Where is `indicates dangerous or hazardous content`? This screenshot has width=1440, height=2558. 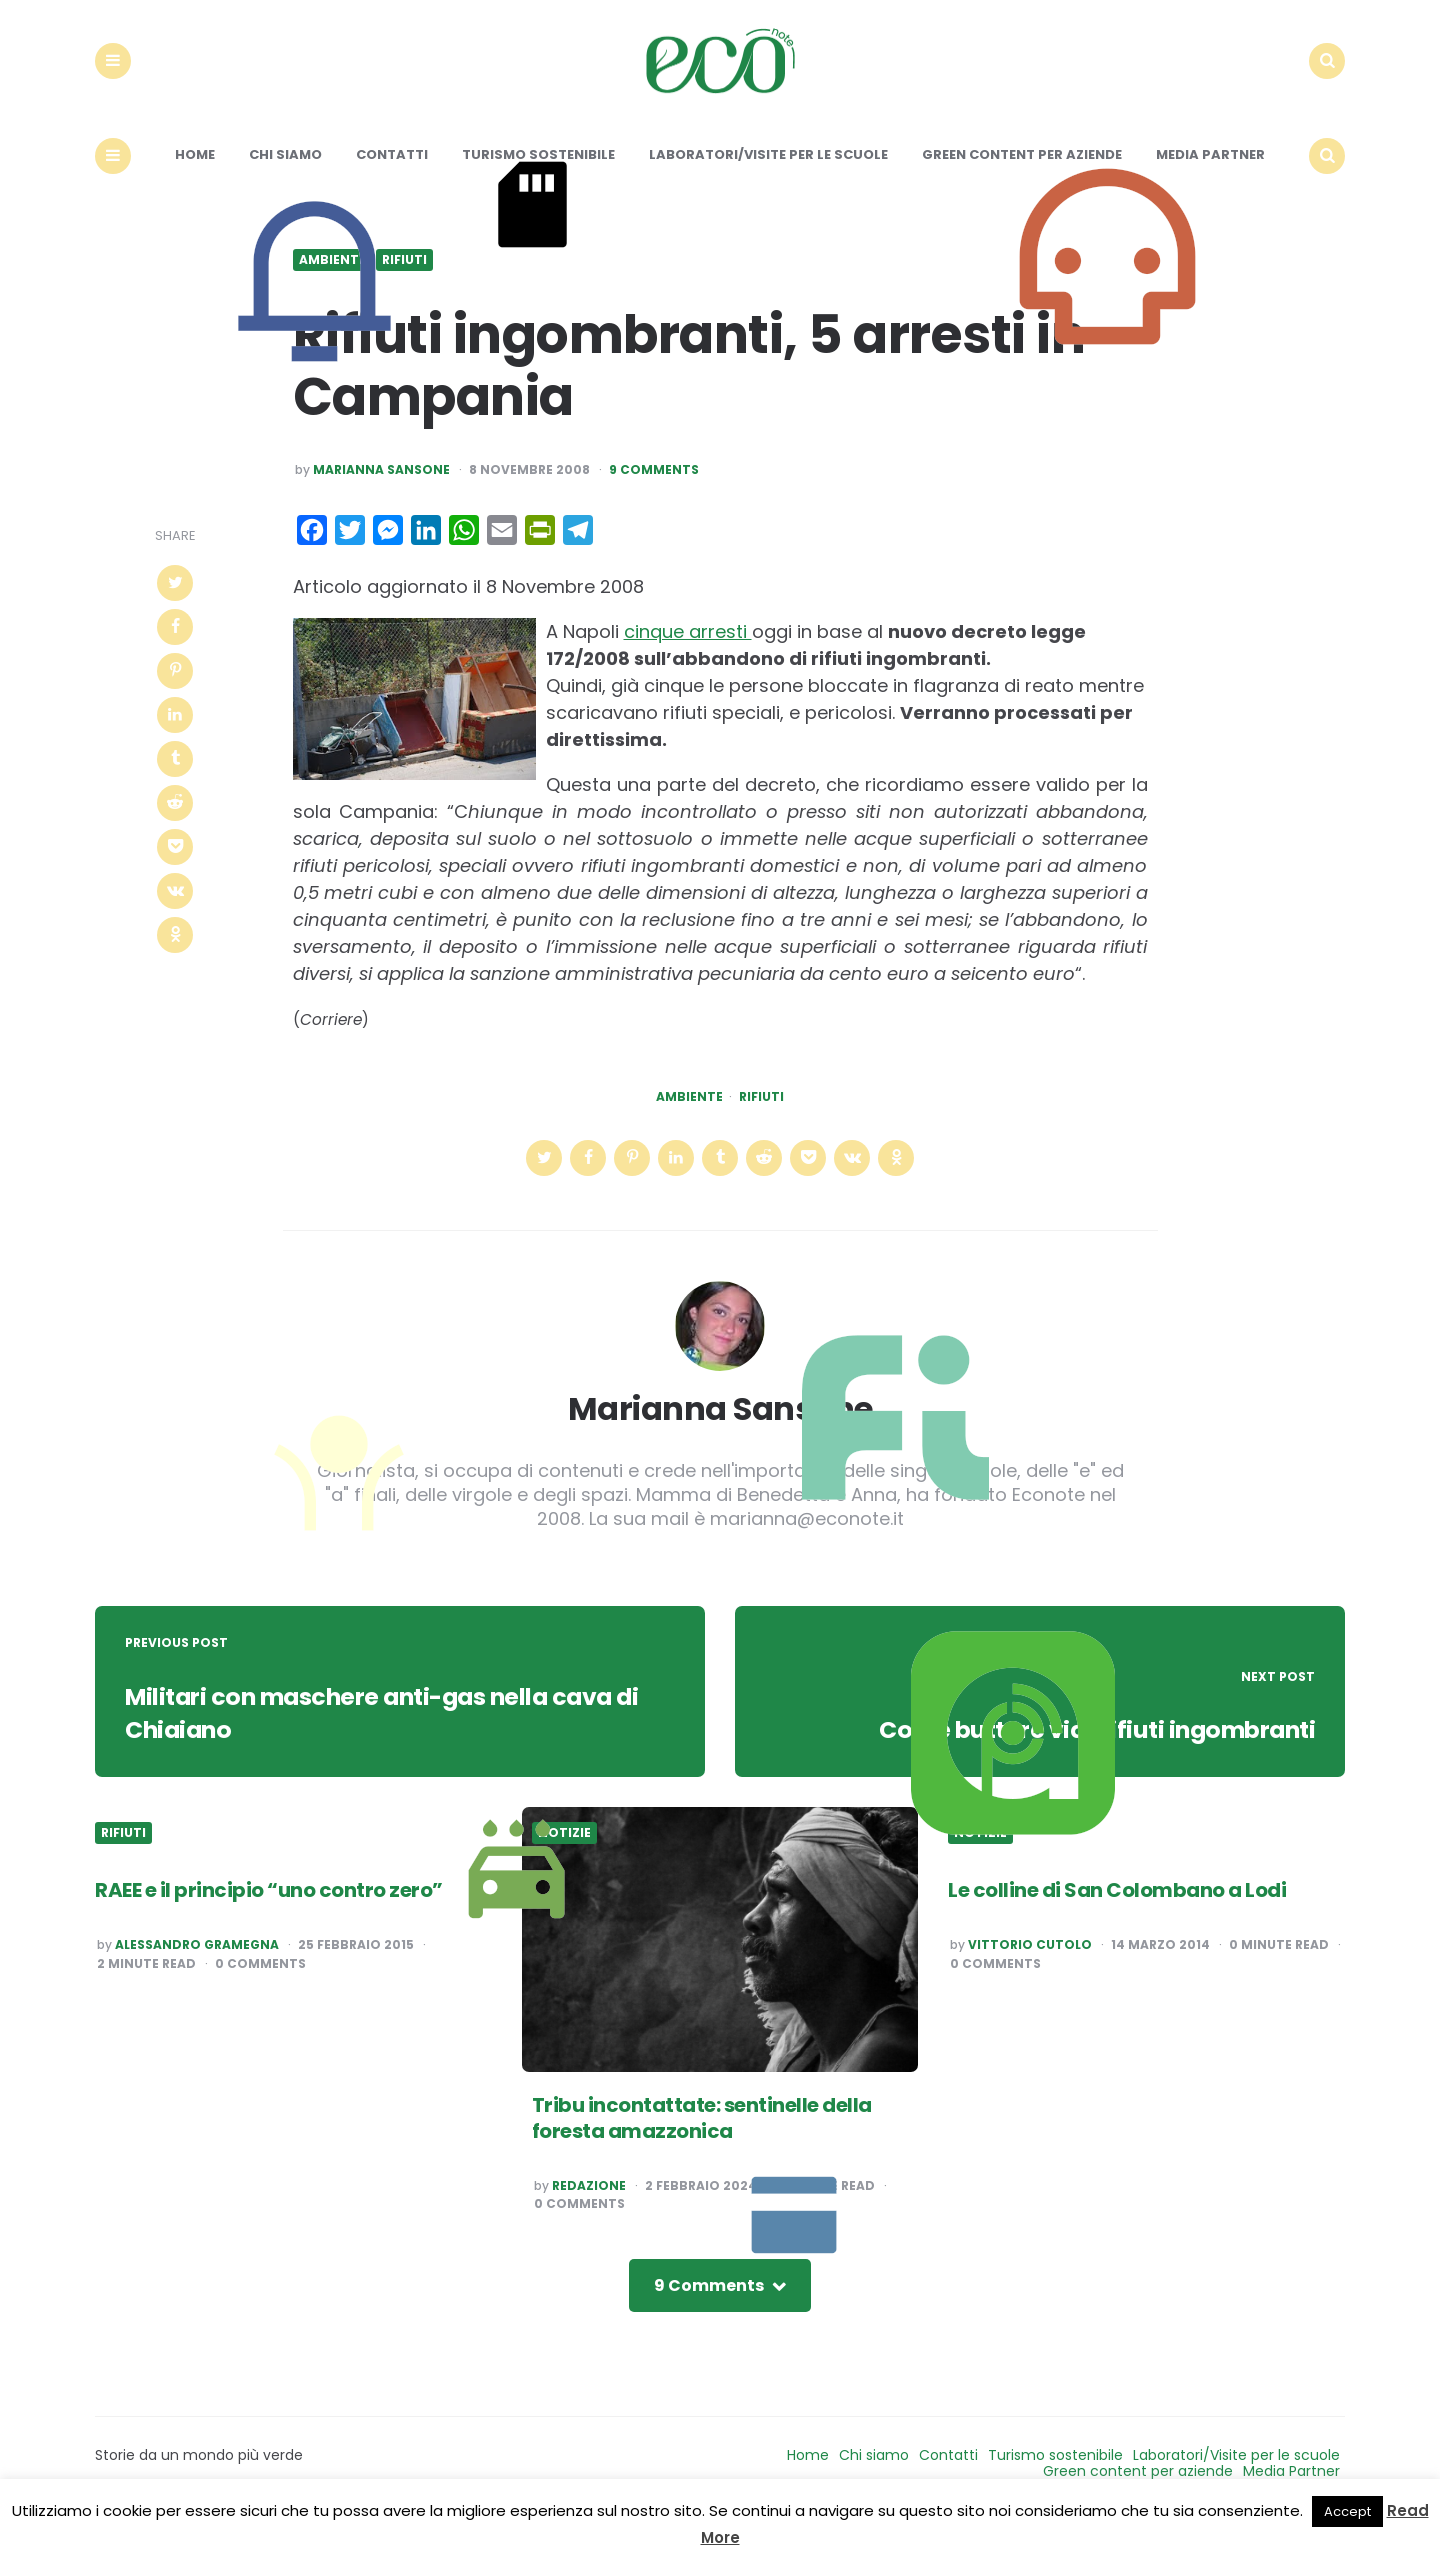 indicates dangerous or hazardous content is located at coordinates (1107, 256).